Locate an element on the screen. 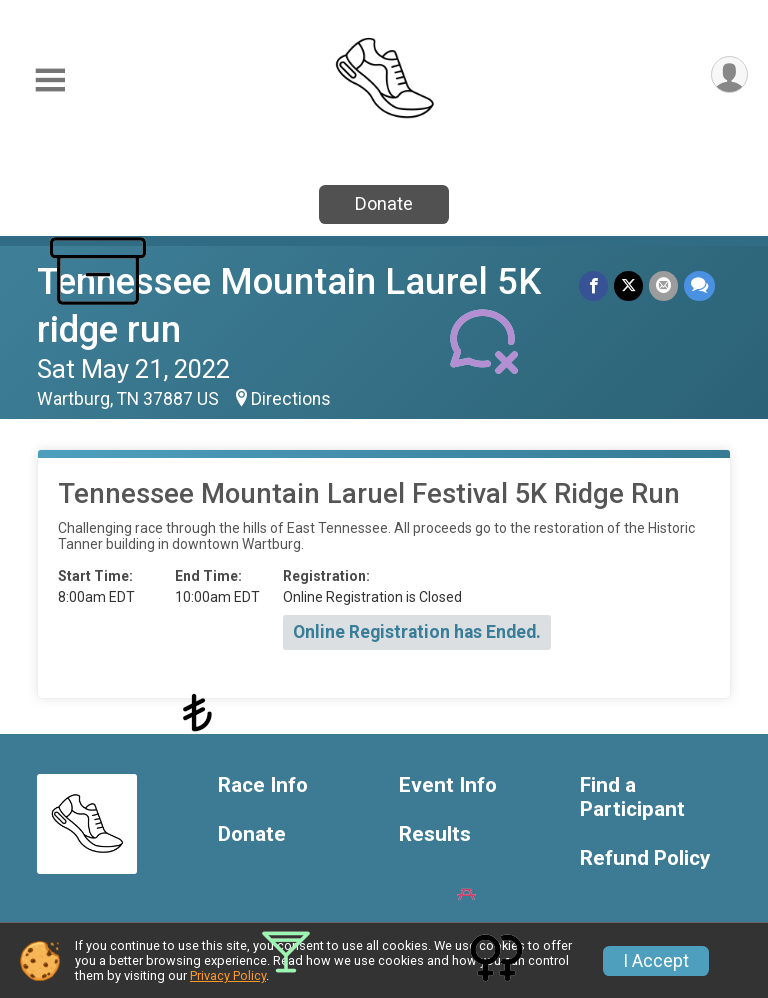 This screenshot has width=768, height=998. find nearby picnic areas is located at coordinates (466, 894).